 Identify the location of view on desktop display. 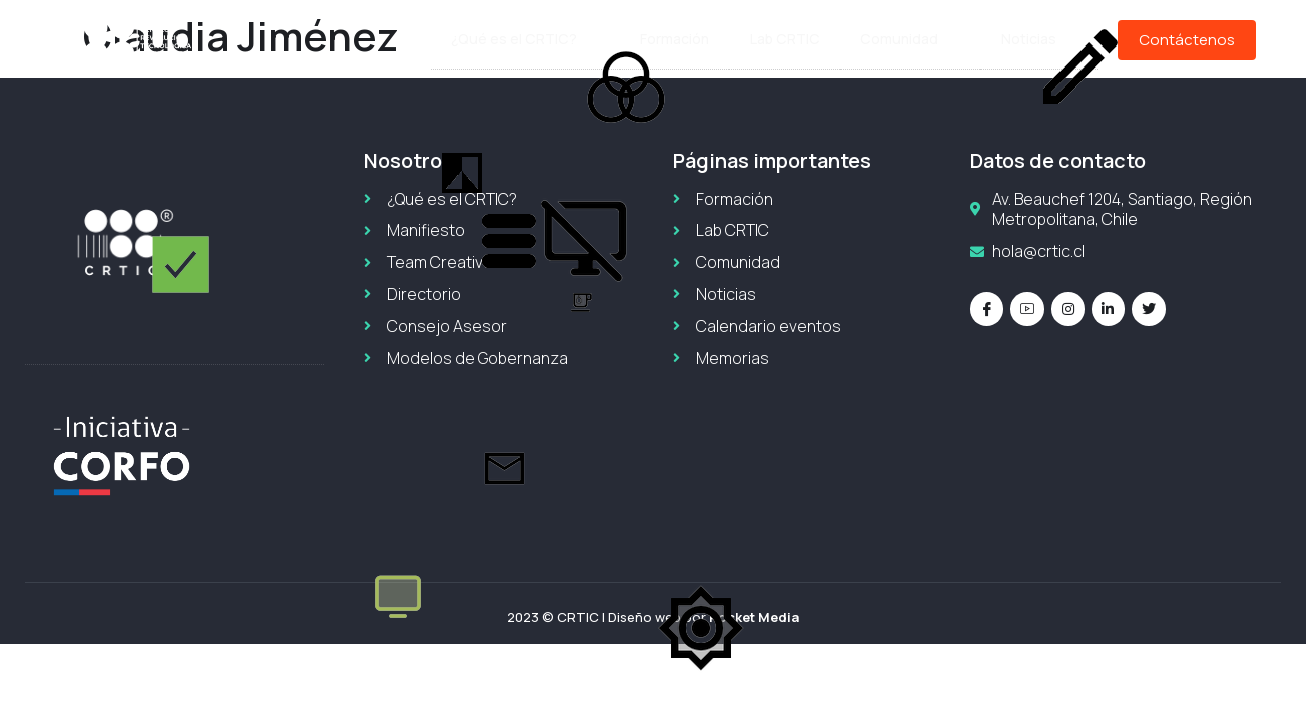
(398, 595).